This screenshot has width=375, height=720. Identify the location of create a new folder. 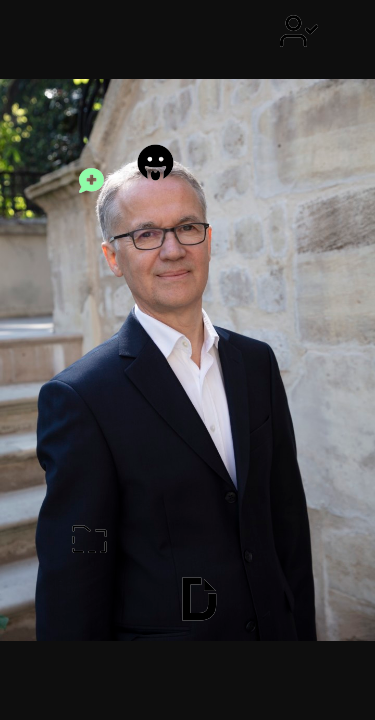
(89, 538).